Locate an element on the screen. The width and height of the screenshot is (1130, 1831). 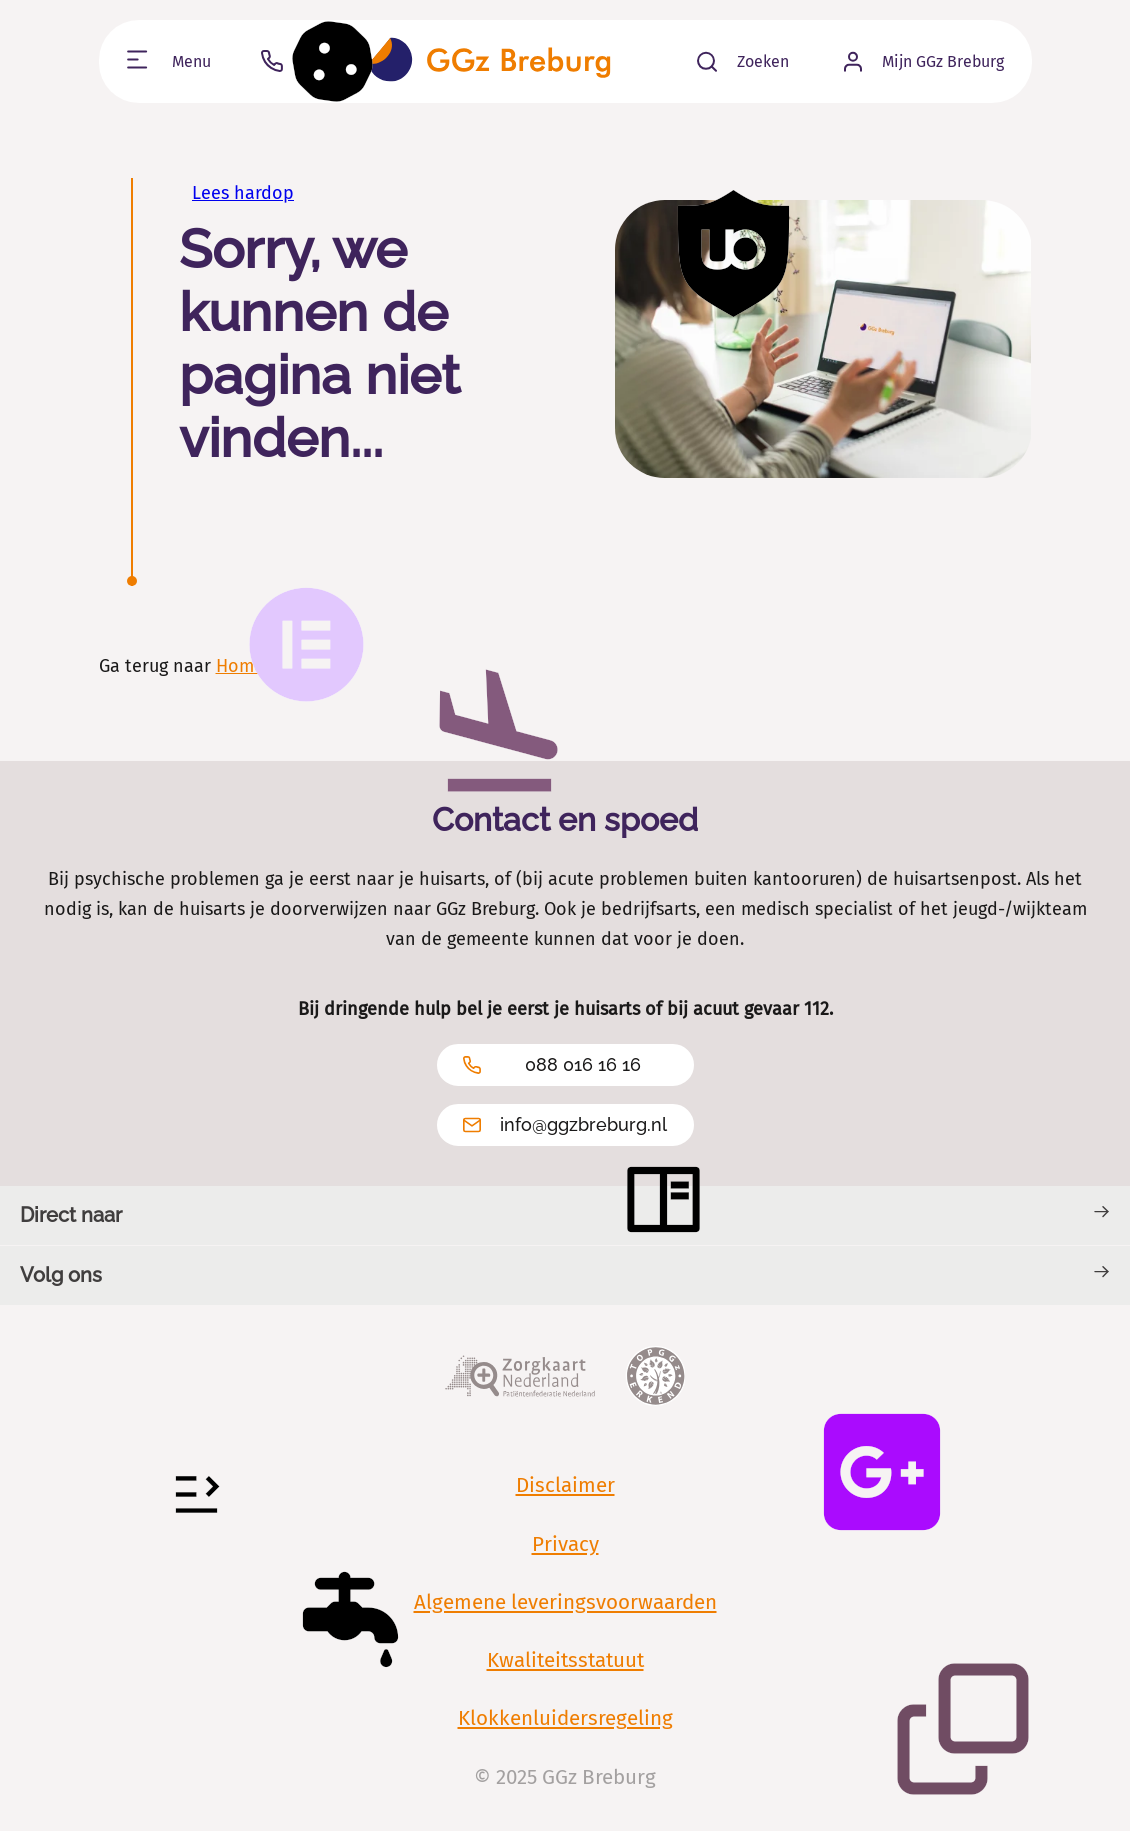
indicates arriving flight status is located at coordinates (499, 733).